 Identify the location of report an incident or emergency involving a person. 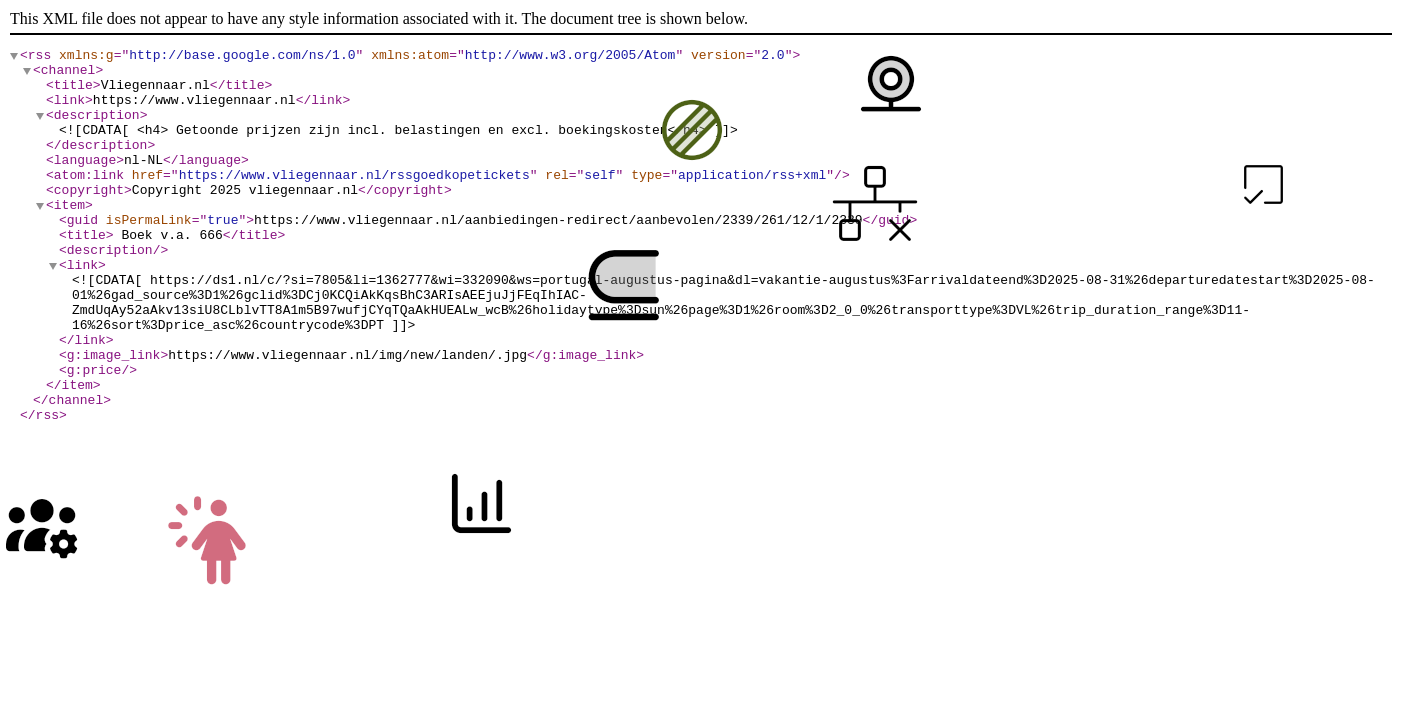
(214, 542).